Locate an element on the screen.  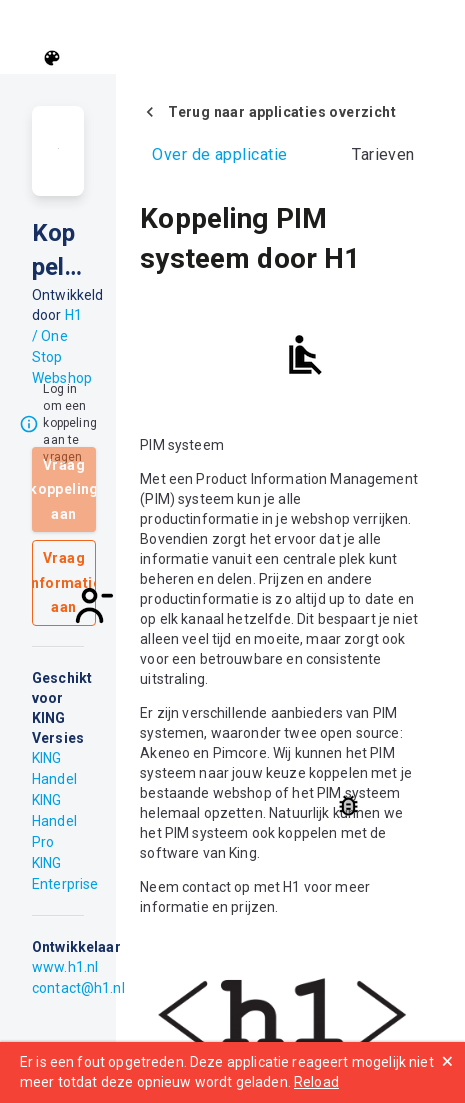
access color or theme customization options is located at coordinates (52, 58).